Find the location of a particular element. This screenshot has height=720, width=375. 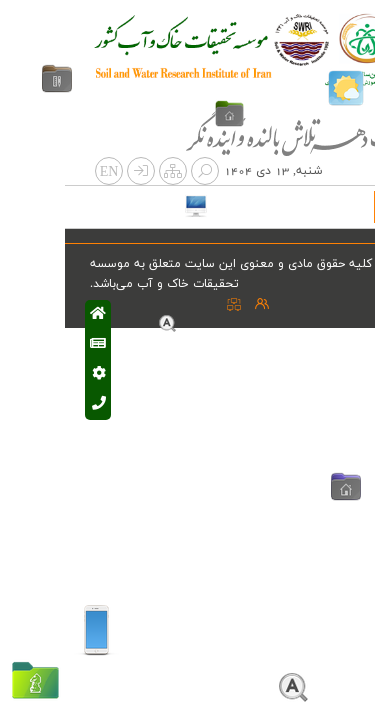

represents a connected iMac G5 desktop computer is located at coordinates (196, 204).